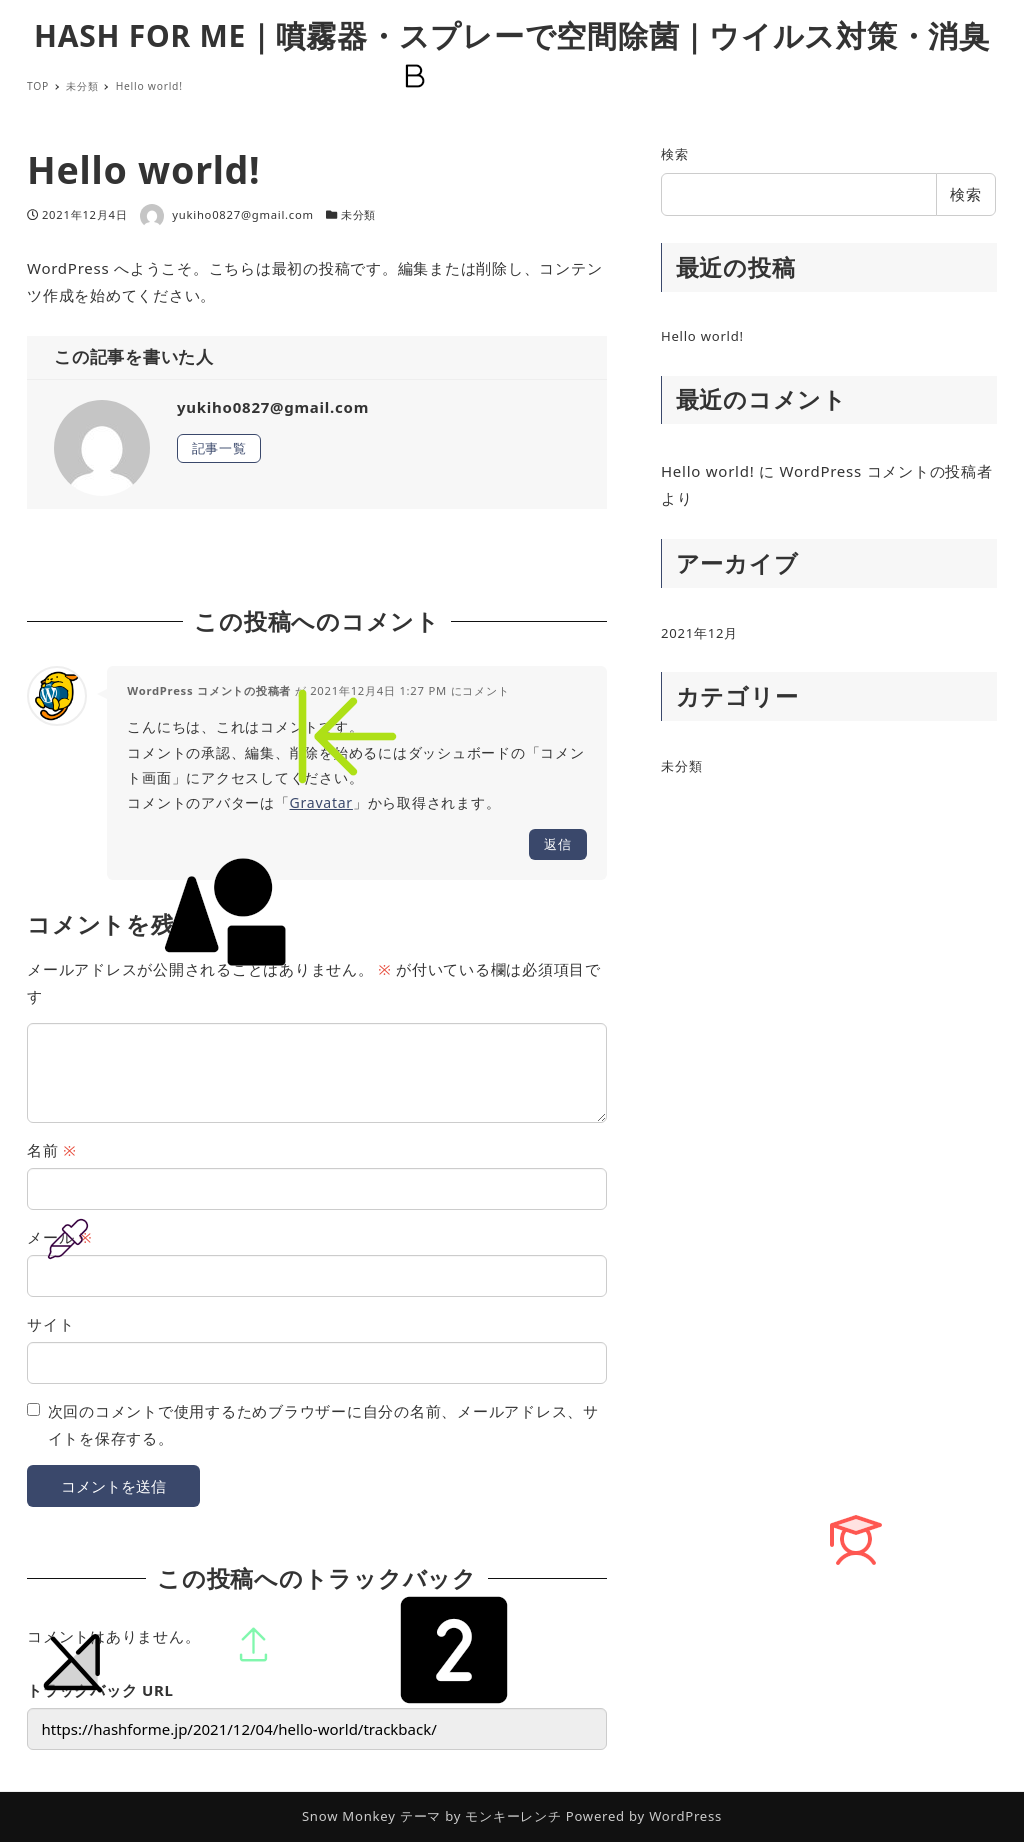 This screenshot has height=1842, width=1024. Describe the element at coordinates (345, 736) in the screenshot. I see `go back to the beginning` at that location.